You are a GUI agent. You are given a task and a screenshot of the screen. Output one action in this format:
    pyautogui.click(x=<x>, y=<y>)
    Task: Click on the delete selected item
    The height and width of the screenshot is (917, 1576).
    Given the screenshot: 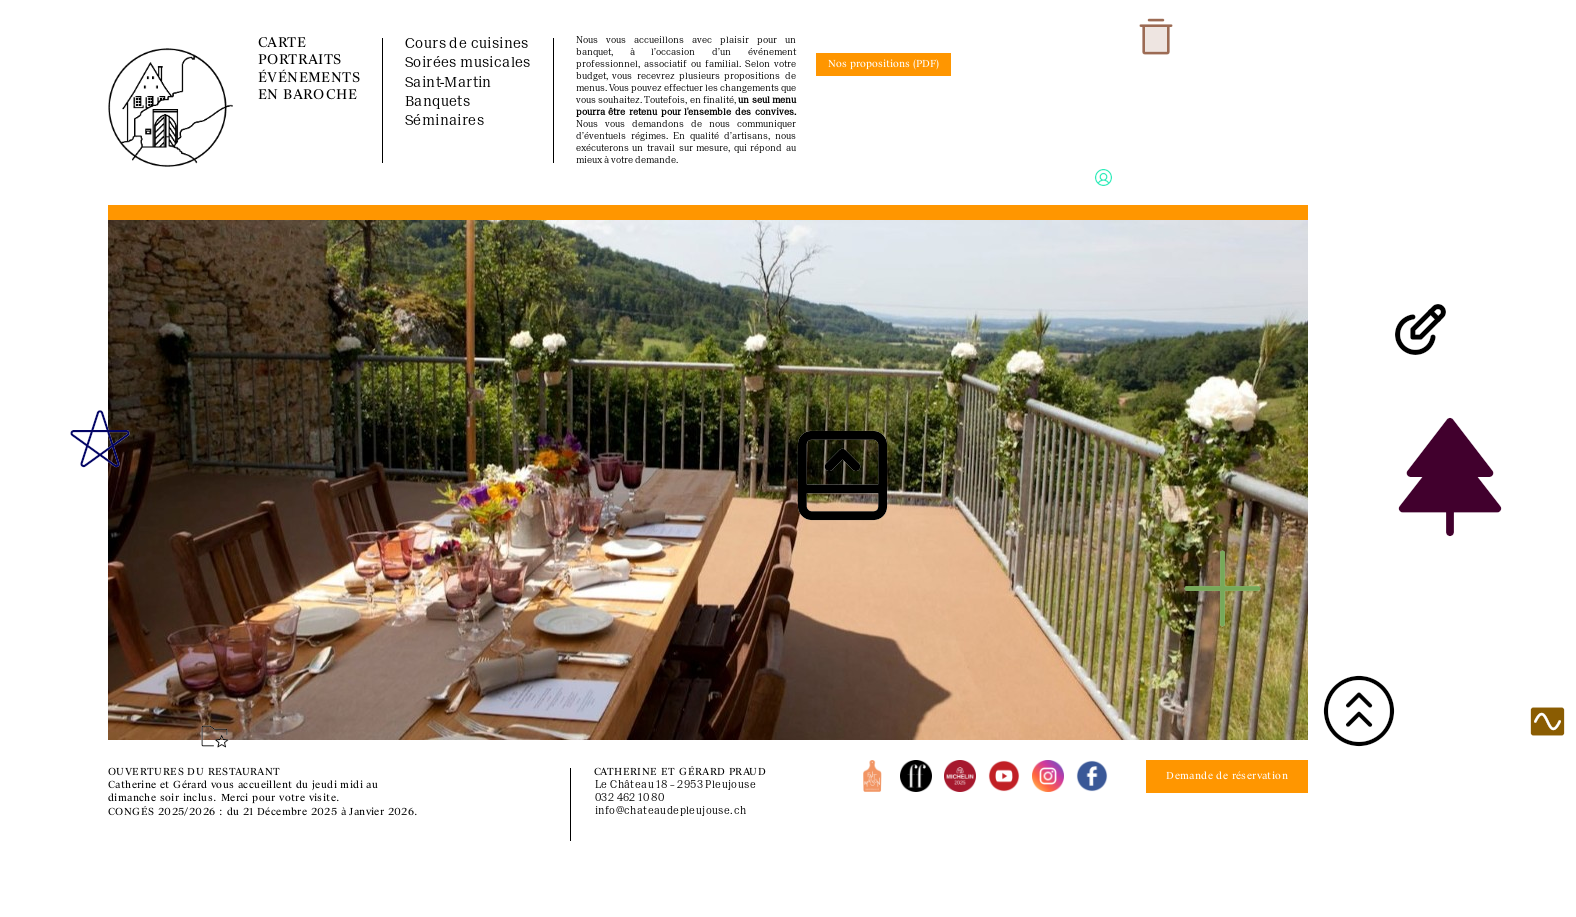 What is the action you would take?
    pyautogui.click(x=1156, y=38)
    